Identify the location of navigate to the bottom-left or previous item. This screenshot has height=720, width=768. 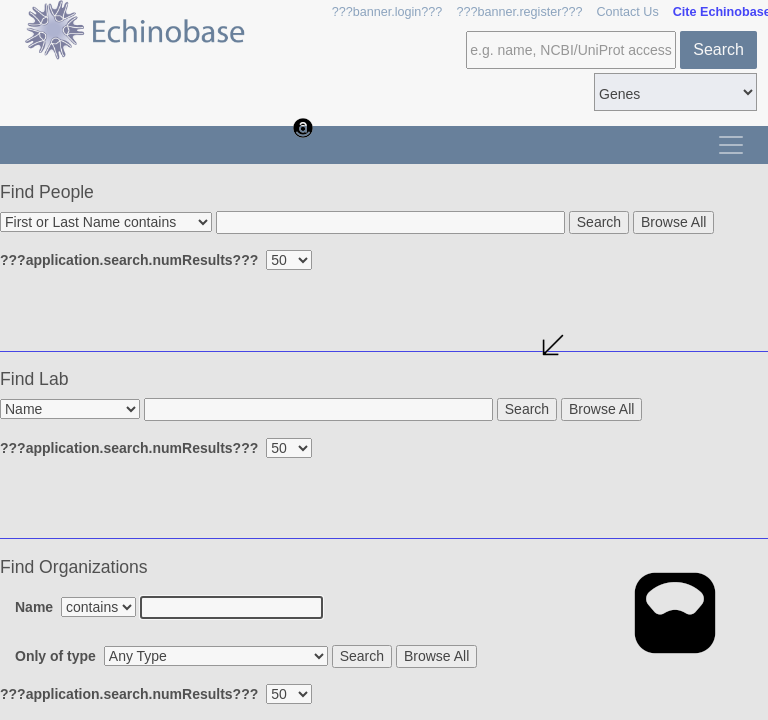
(553, 345).